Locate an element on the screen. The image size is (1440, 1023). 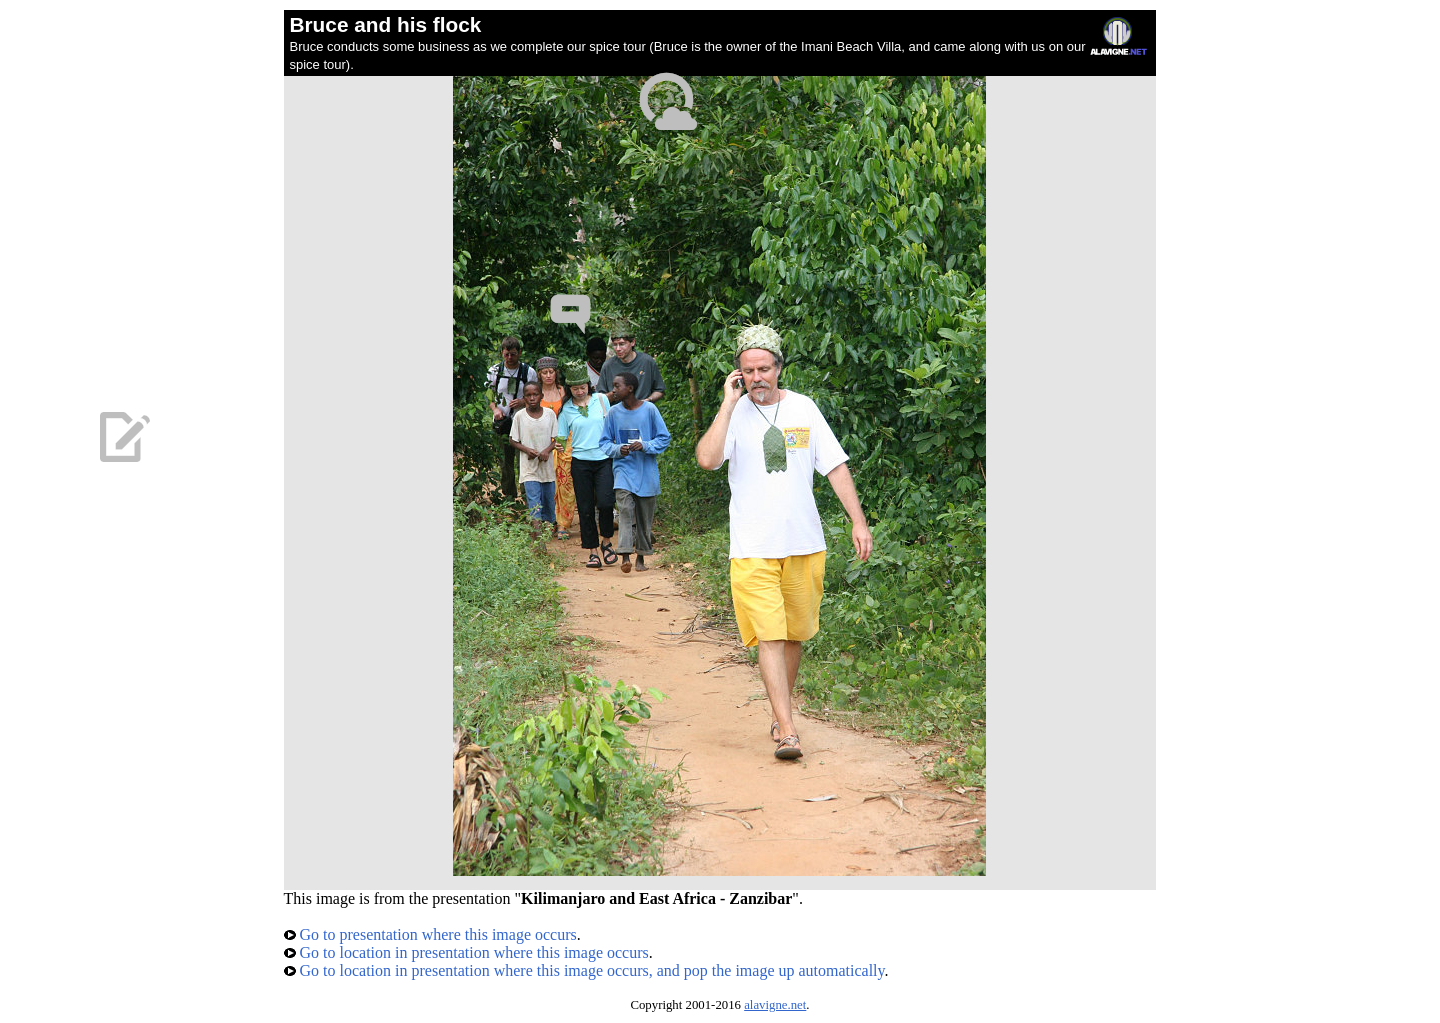
open the text editor application is located at coordinates (125, 437).